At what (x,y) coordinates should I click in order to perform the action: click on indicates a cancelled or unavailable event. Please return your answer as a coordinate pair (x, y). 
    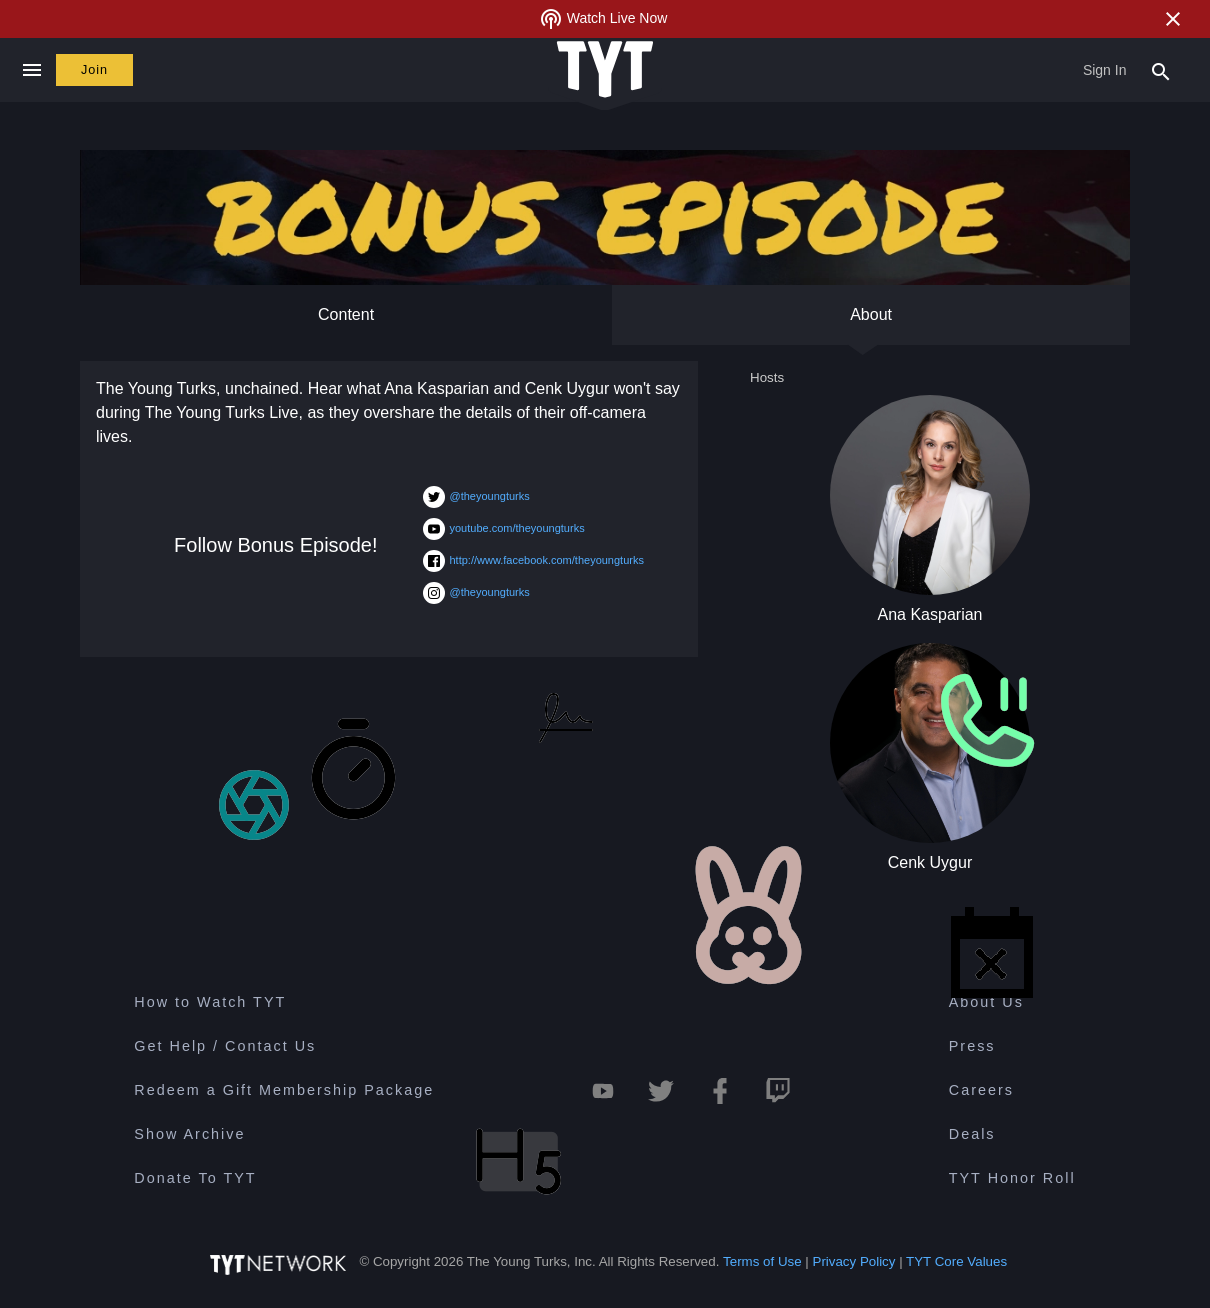
    Looking at the image, I should click on (992, 957).